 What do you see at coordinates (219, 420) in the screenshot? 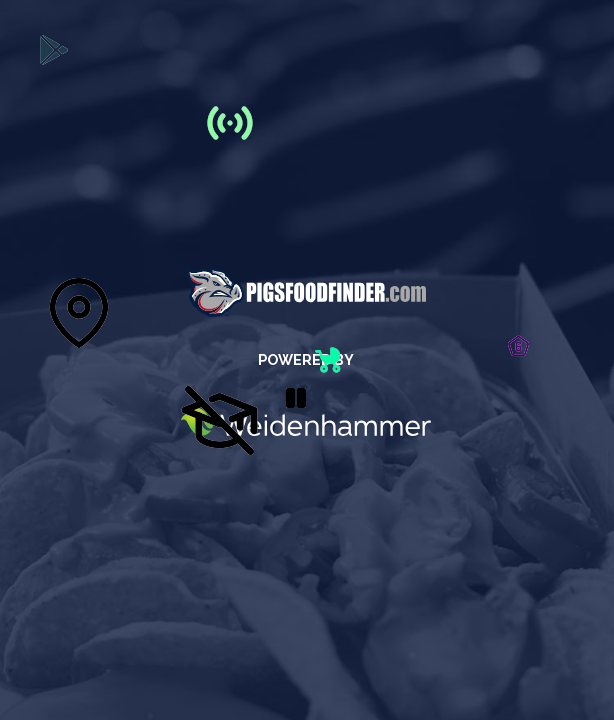
I see `school or education unavailable` at bounding box center [219, 420].